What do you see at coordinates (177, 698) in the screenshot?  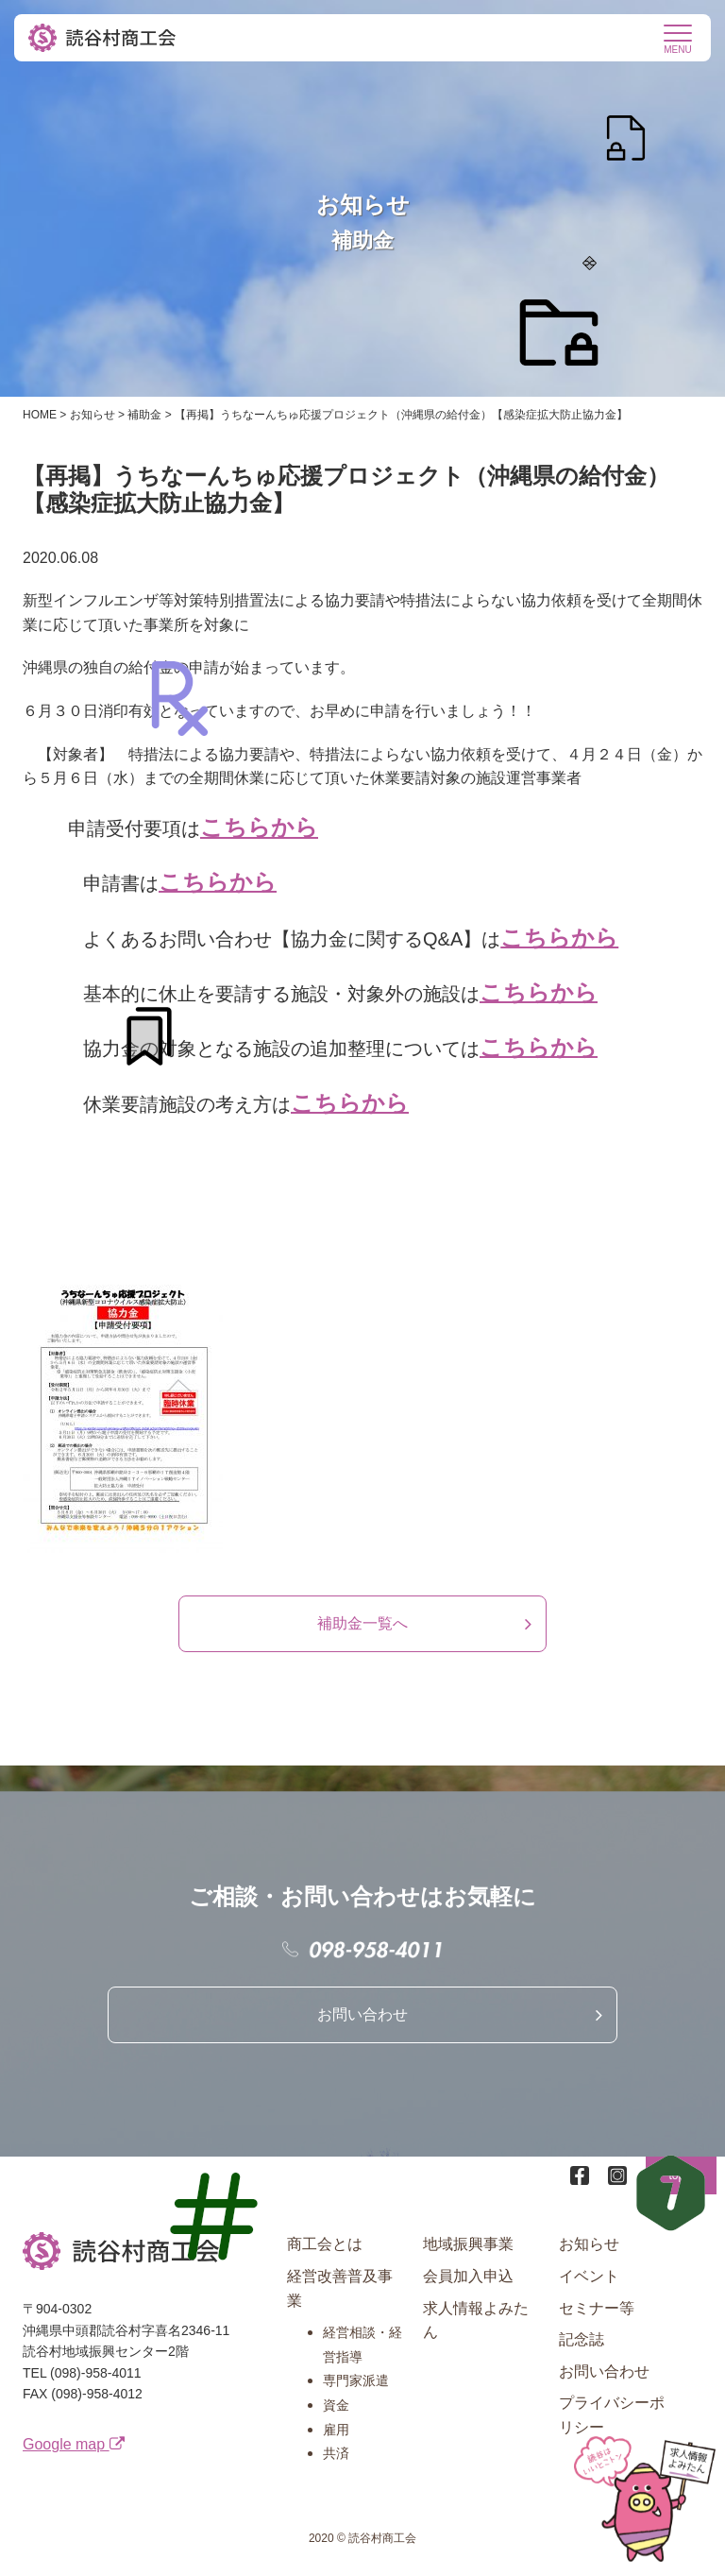 I see `view prescription details` at bounding box center [177, 698].